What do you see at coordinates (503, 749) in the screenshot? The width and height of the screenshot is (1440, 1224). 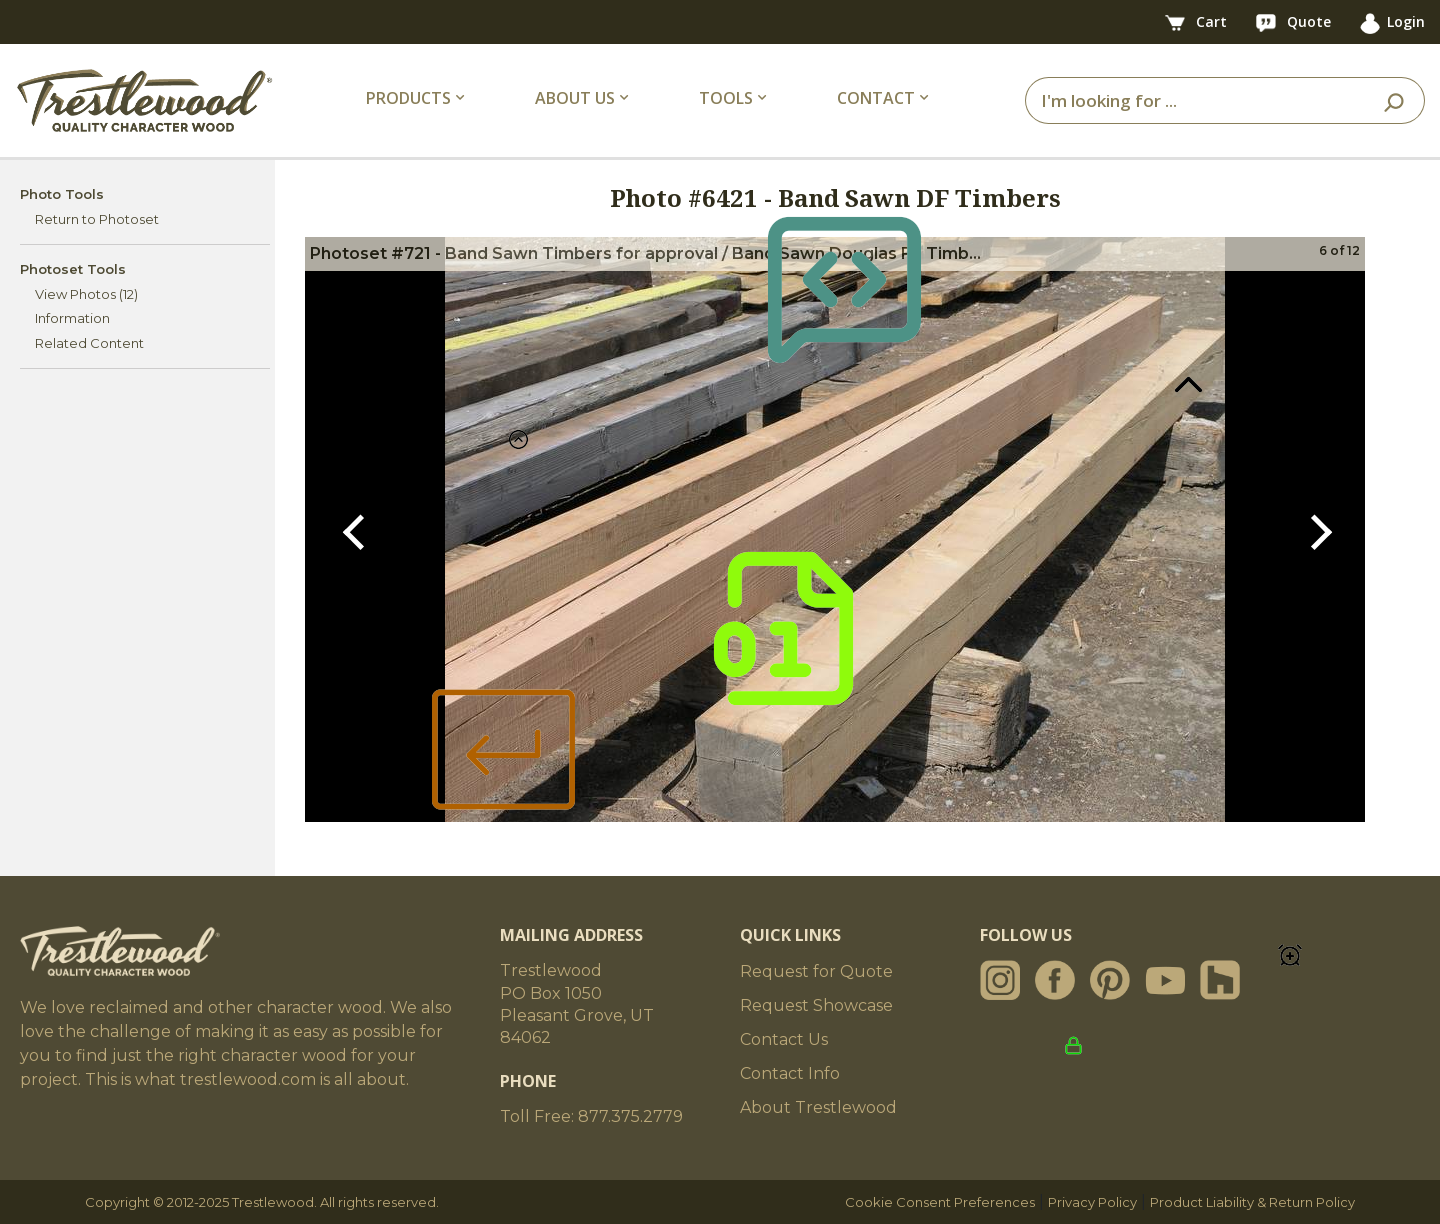 I see `press enter or return key` at bounding box center [503, 749].